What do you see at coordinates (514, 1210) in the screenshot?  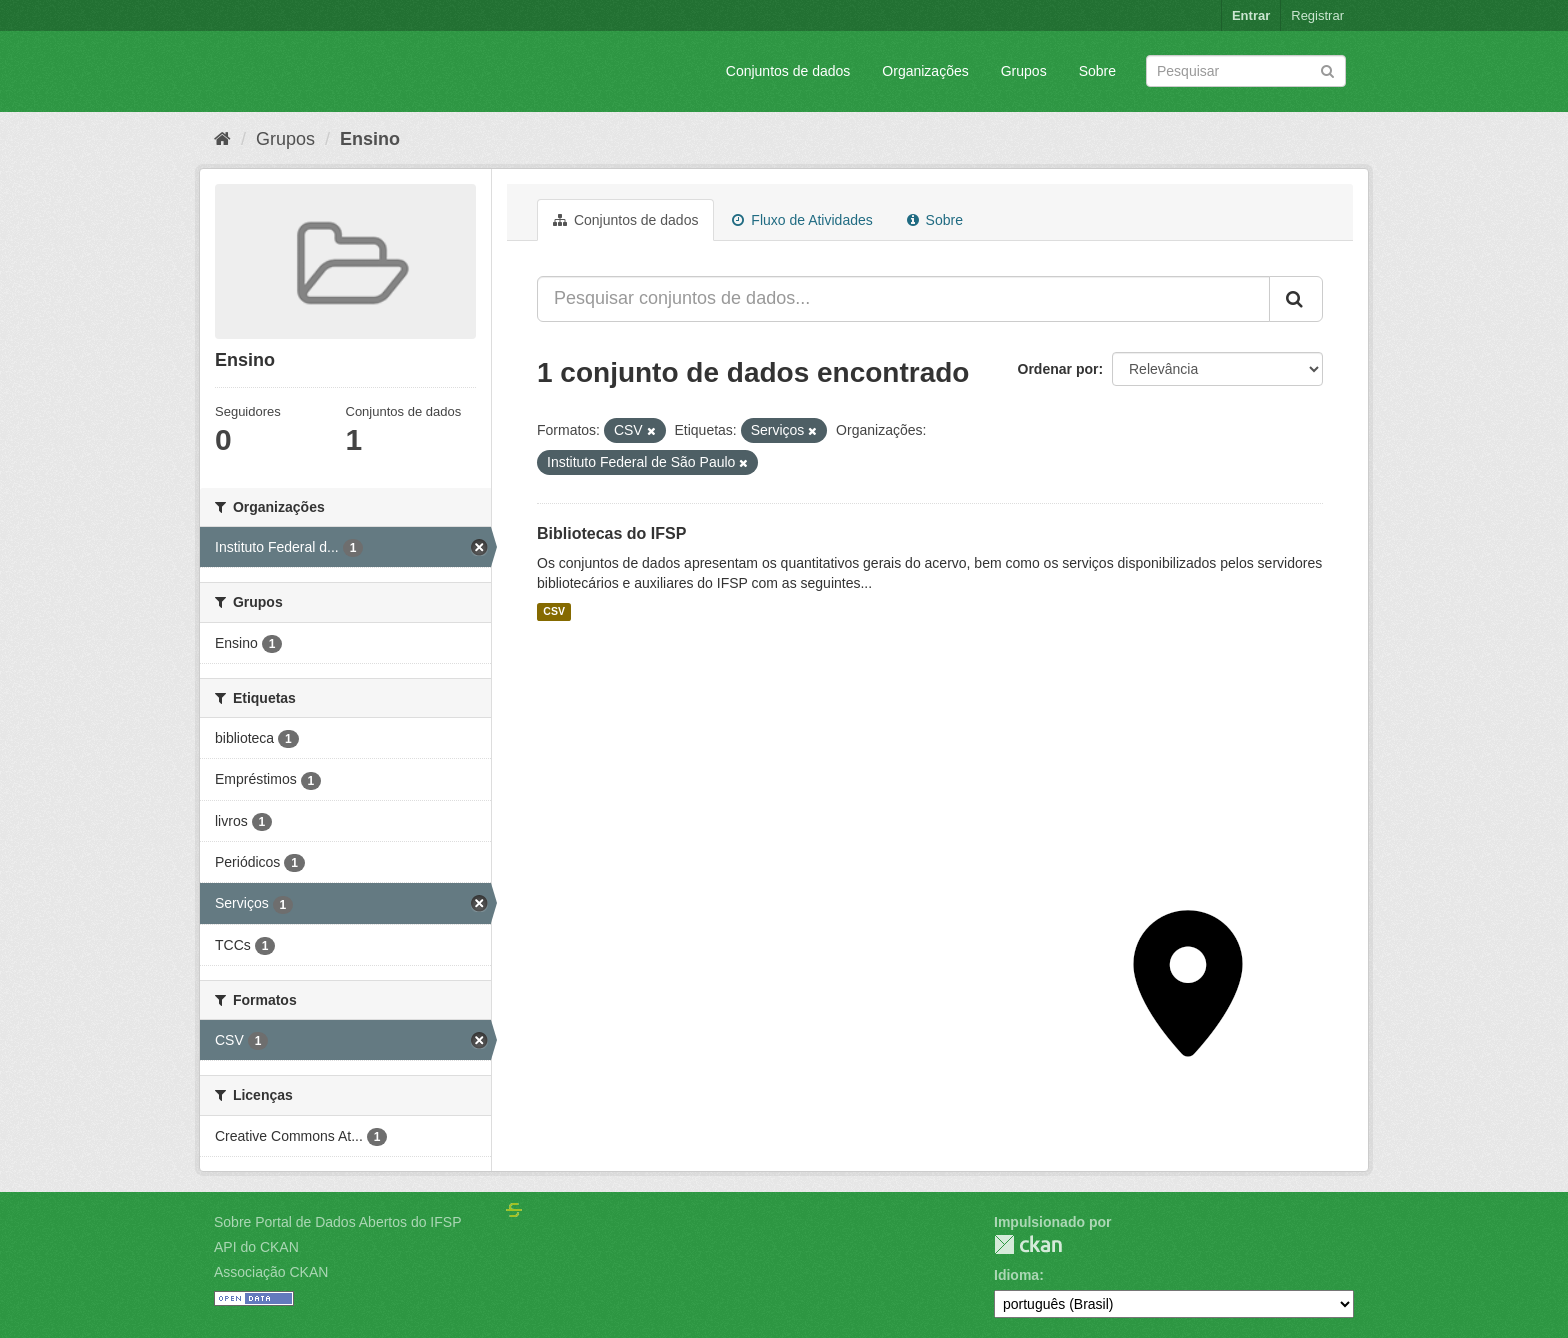 I see `apply strikethrough formatting to selected text` at bounding box center [514, 1210].